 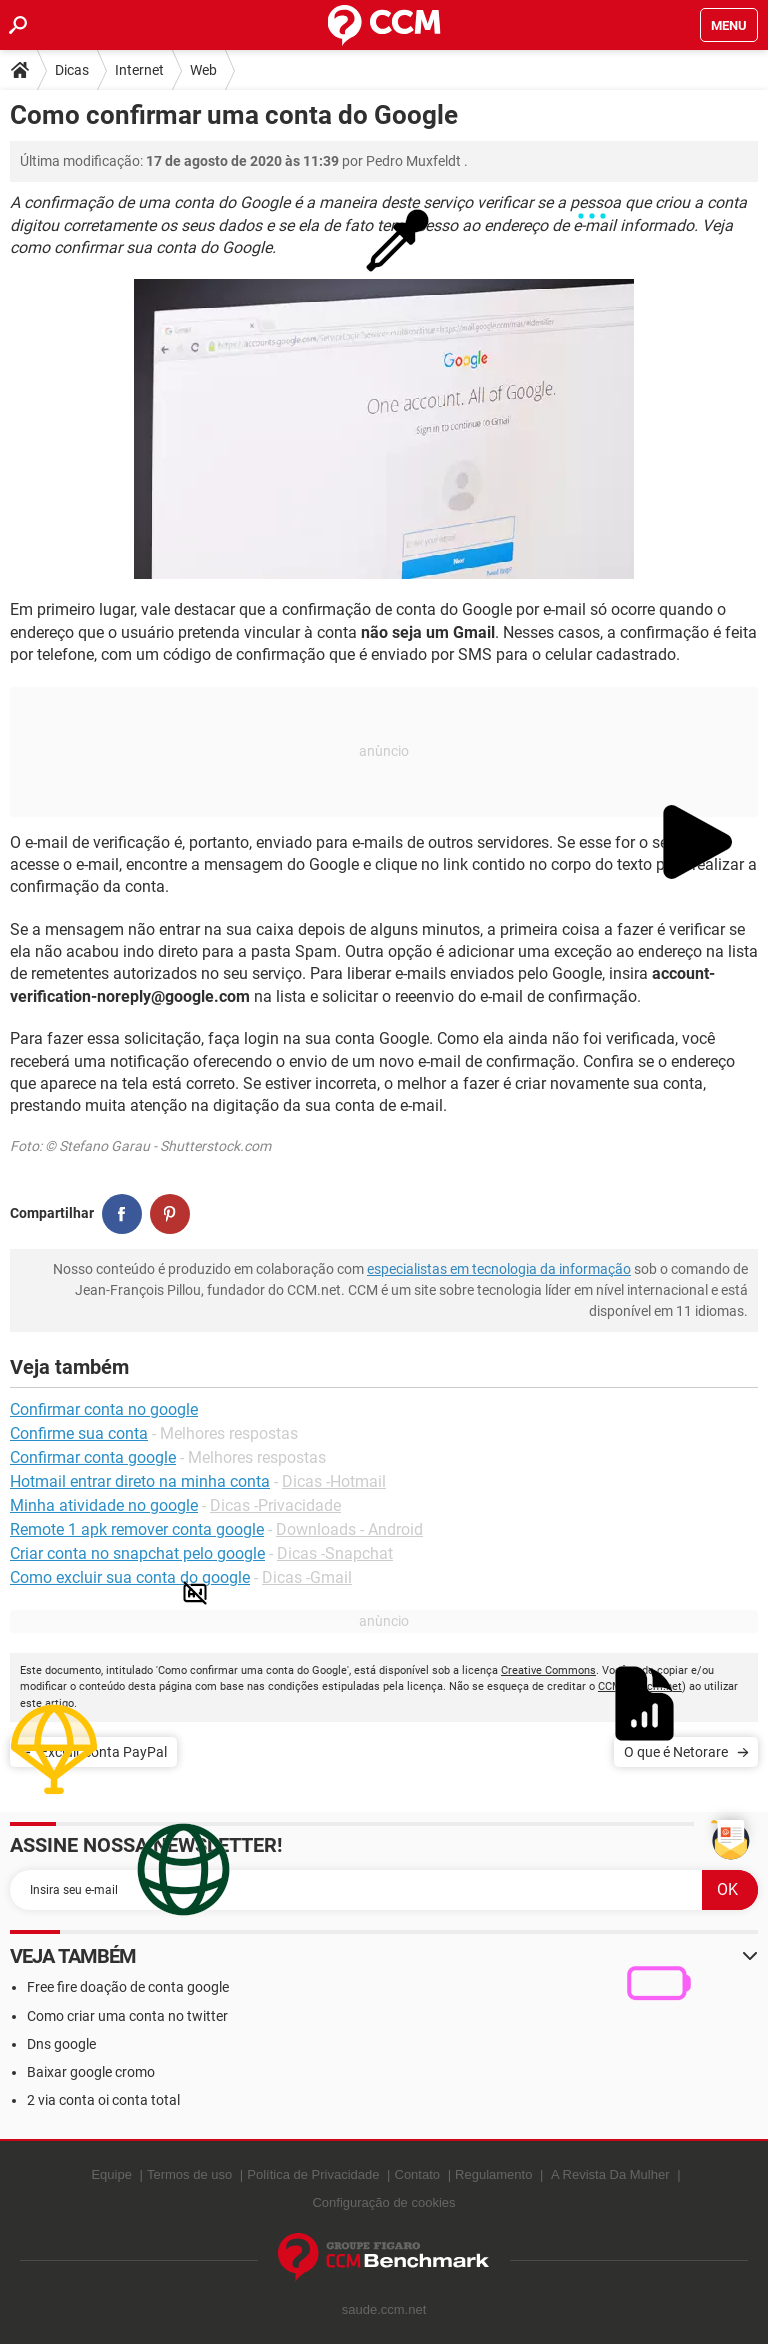 What do you see at coordinates (195, 1593) in the screenshot?
I see `disable advertisements` at bounding box center [195, 1593].